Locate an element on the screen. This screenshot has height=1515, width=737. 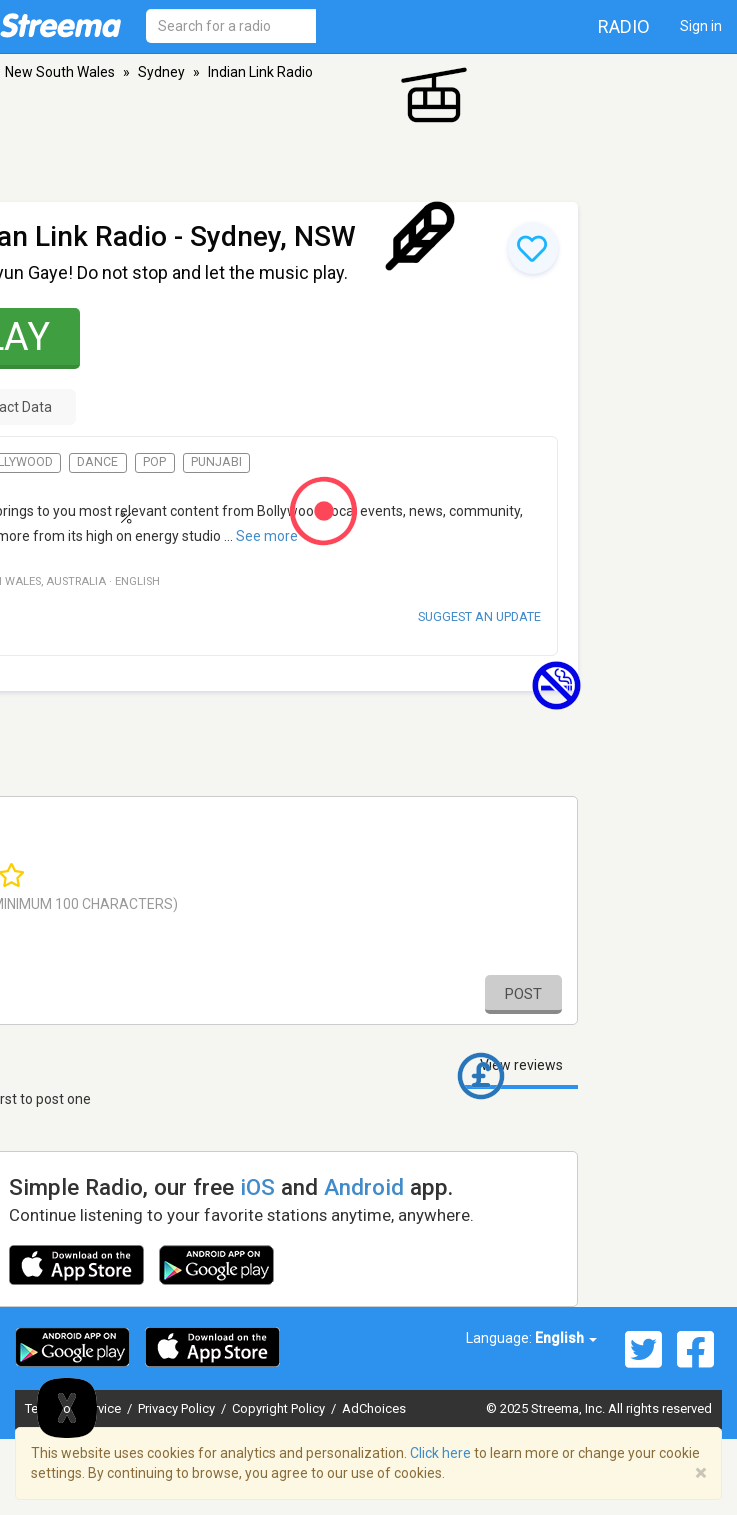
compose a new message or note is located at coordinates (420, 236).